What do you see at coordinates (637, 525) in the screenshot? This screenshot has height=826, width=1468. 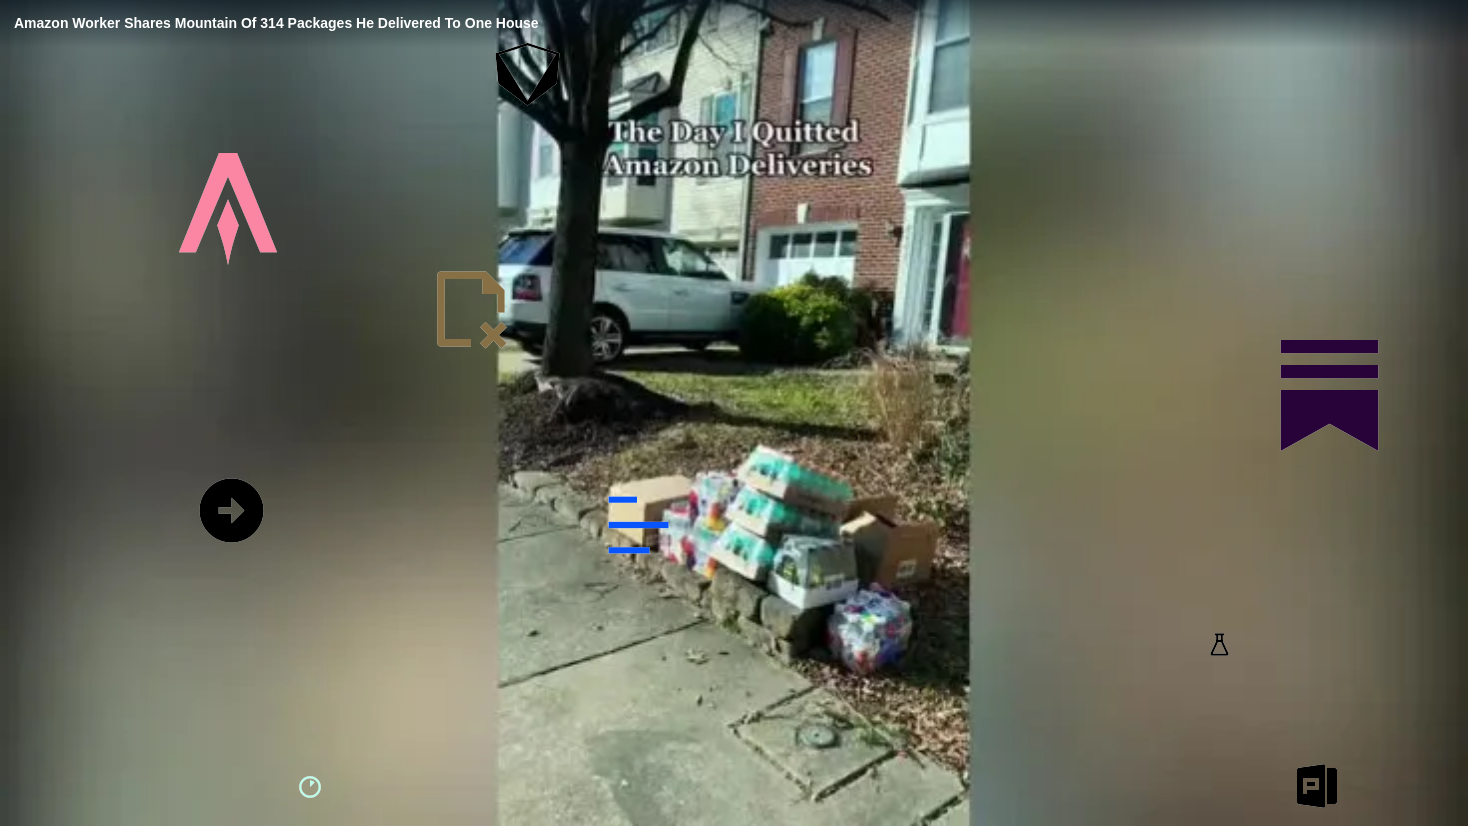 I see `view horizontal bar chart data` at bounding box center [637, 525].